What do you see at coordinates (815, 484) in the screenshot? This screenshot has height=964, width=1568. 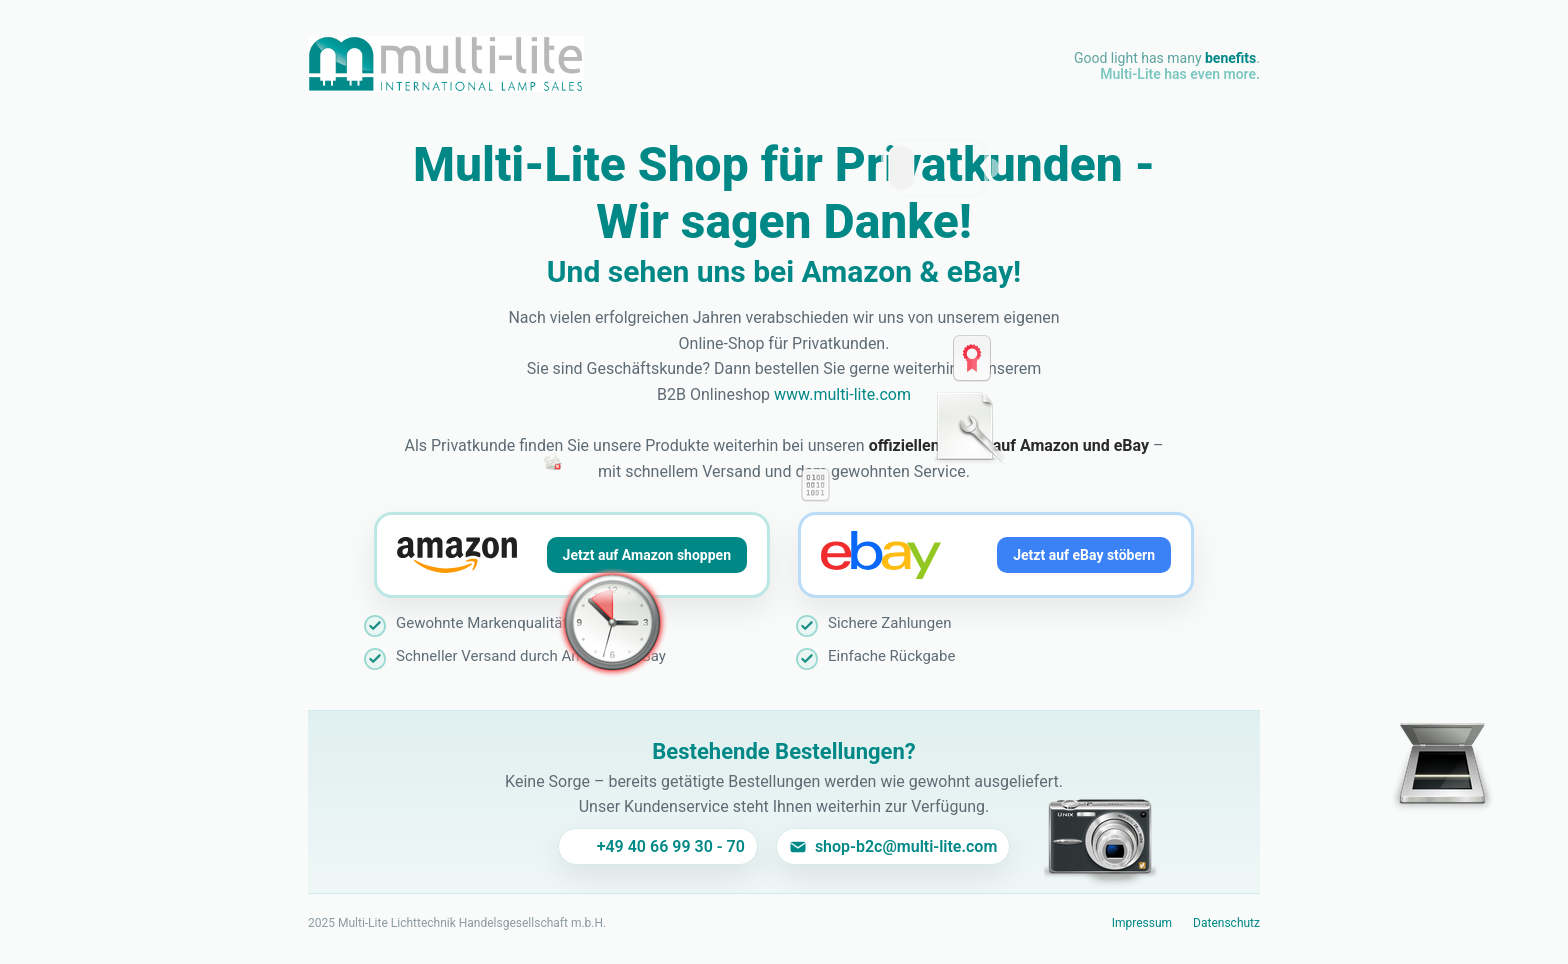 I see `indicates a binary or raw data file` at bounding box center [815, 484].